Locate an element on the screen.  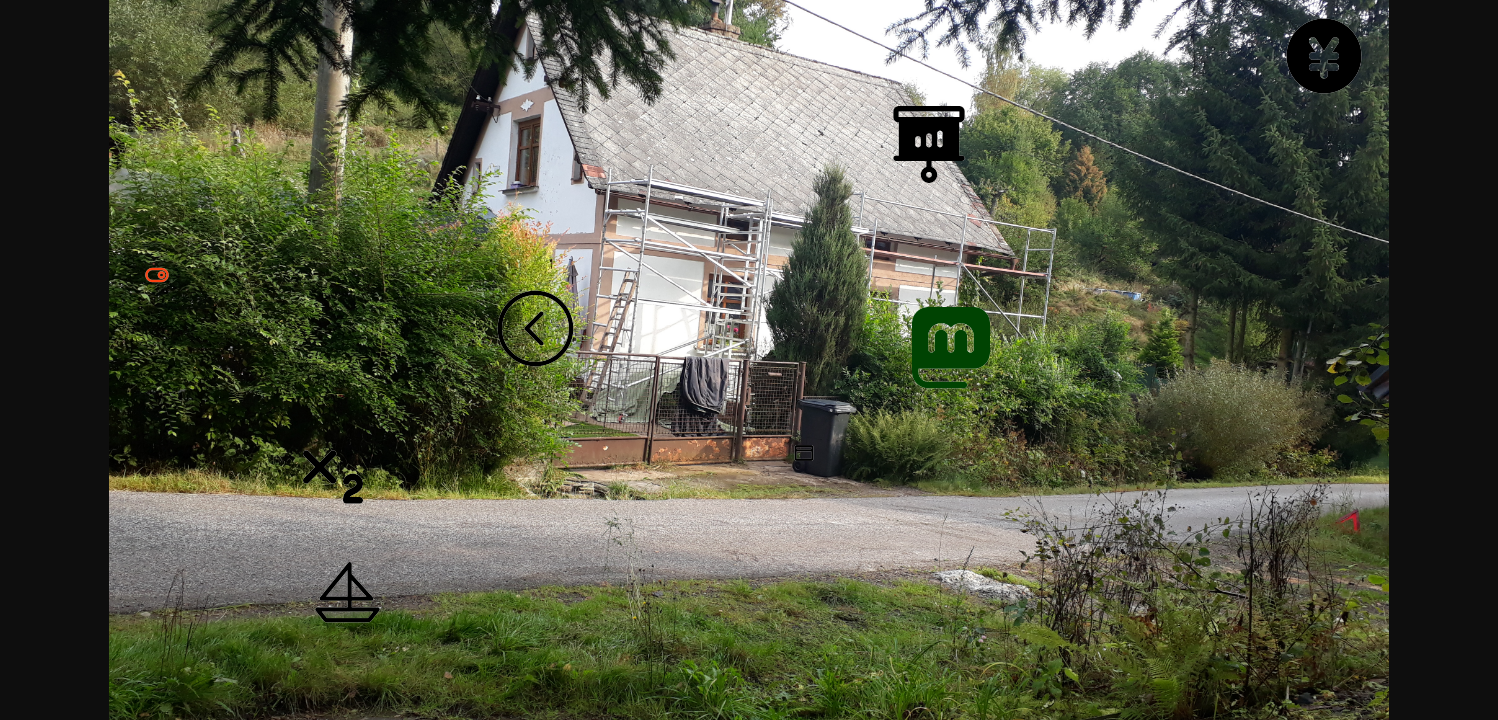
go back to the previous screen is located at coordinates (535, 328).